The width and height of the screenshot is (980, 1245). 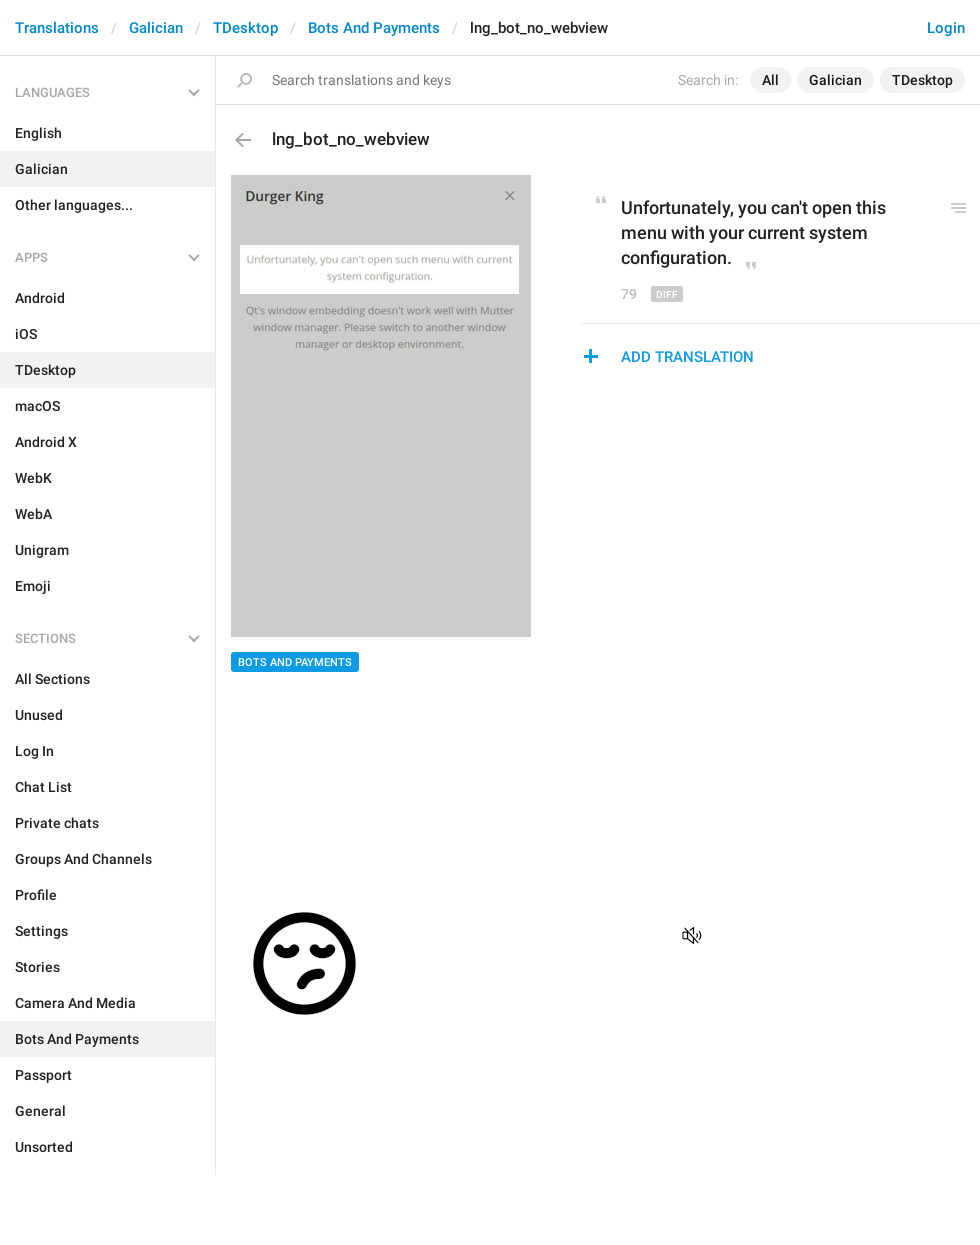 I want to click on mute audio or sound, so click(x=691, y=935).